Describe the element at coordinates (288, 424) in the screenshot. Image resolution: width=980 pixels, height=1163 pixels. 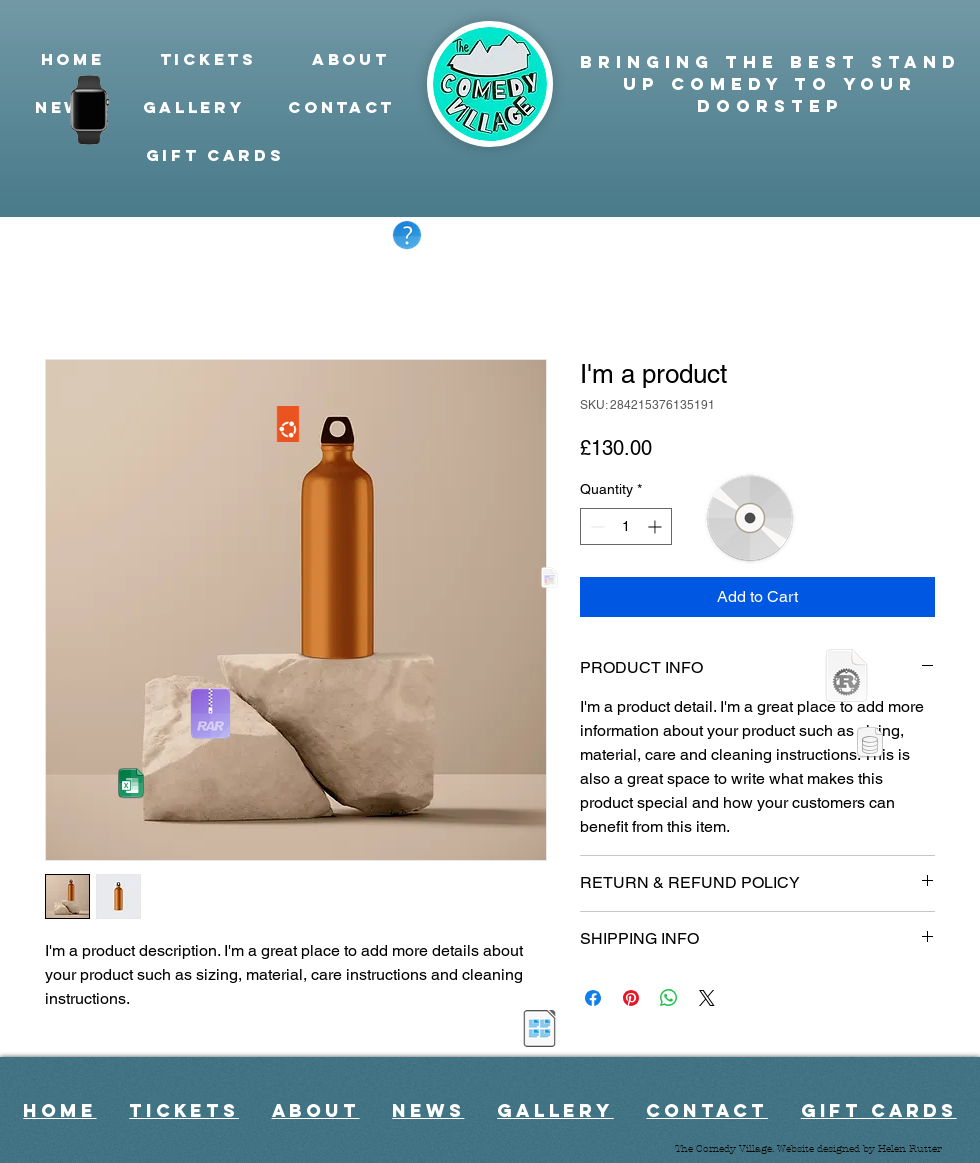
I see `open the ubuntu application menu` at that location.